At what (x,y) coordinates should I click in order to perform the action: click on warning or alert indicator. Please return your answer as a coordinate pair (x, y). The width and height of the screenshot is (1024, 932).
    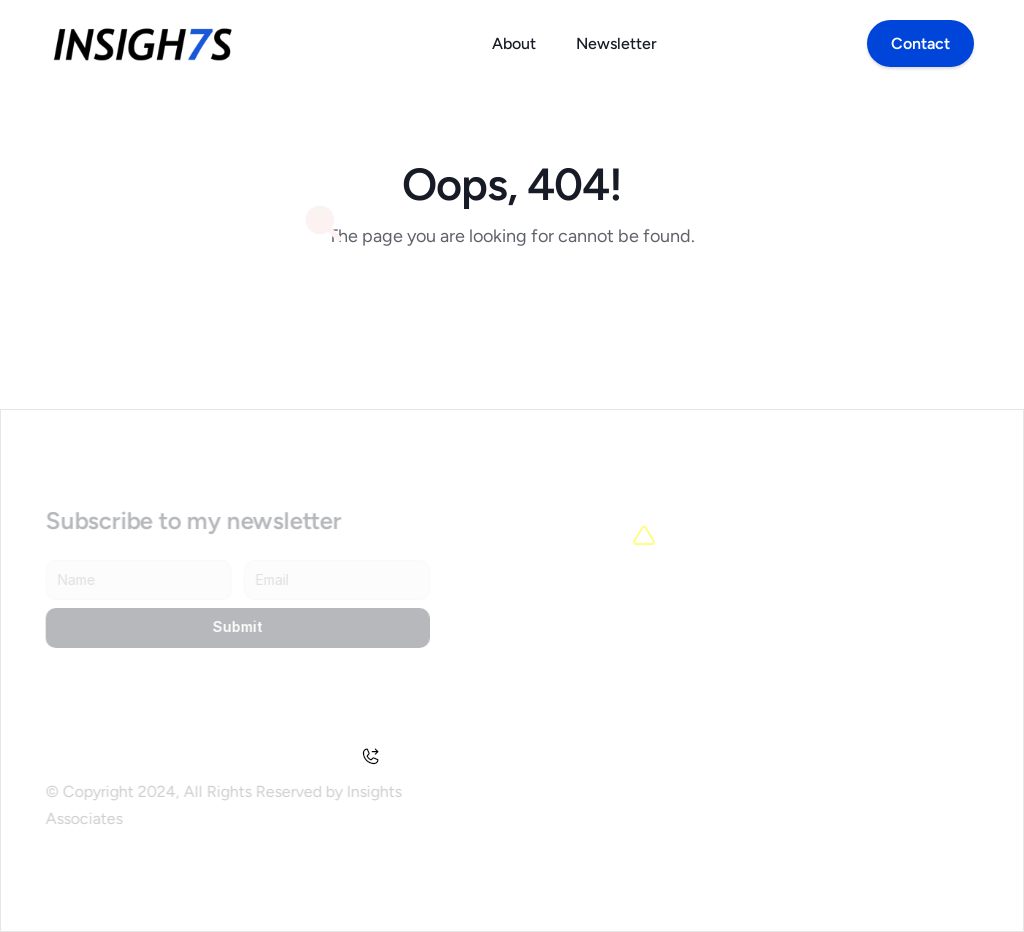
    Looking at the image, I should click on (644, 536).